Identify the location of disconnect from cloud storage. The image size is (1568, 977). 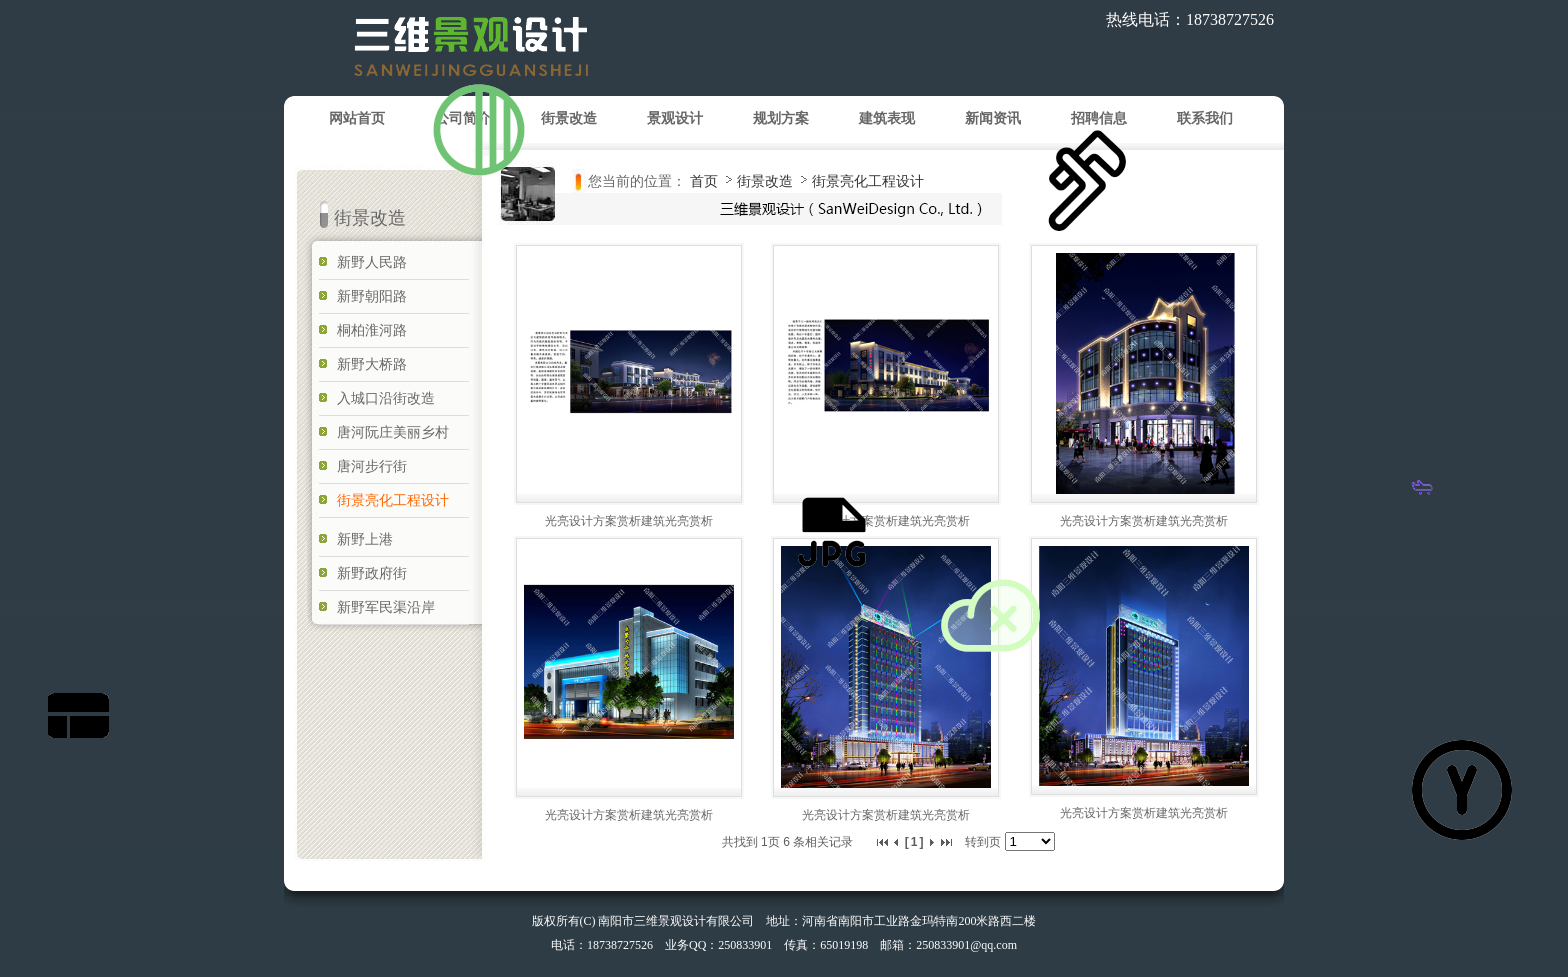
(990, 615).